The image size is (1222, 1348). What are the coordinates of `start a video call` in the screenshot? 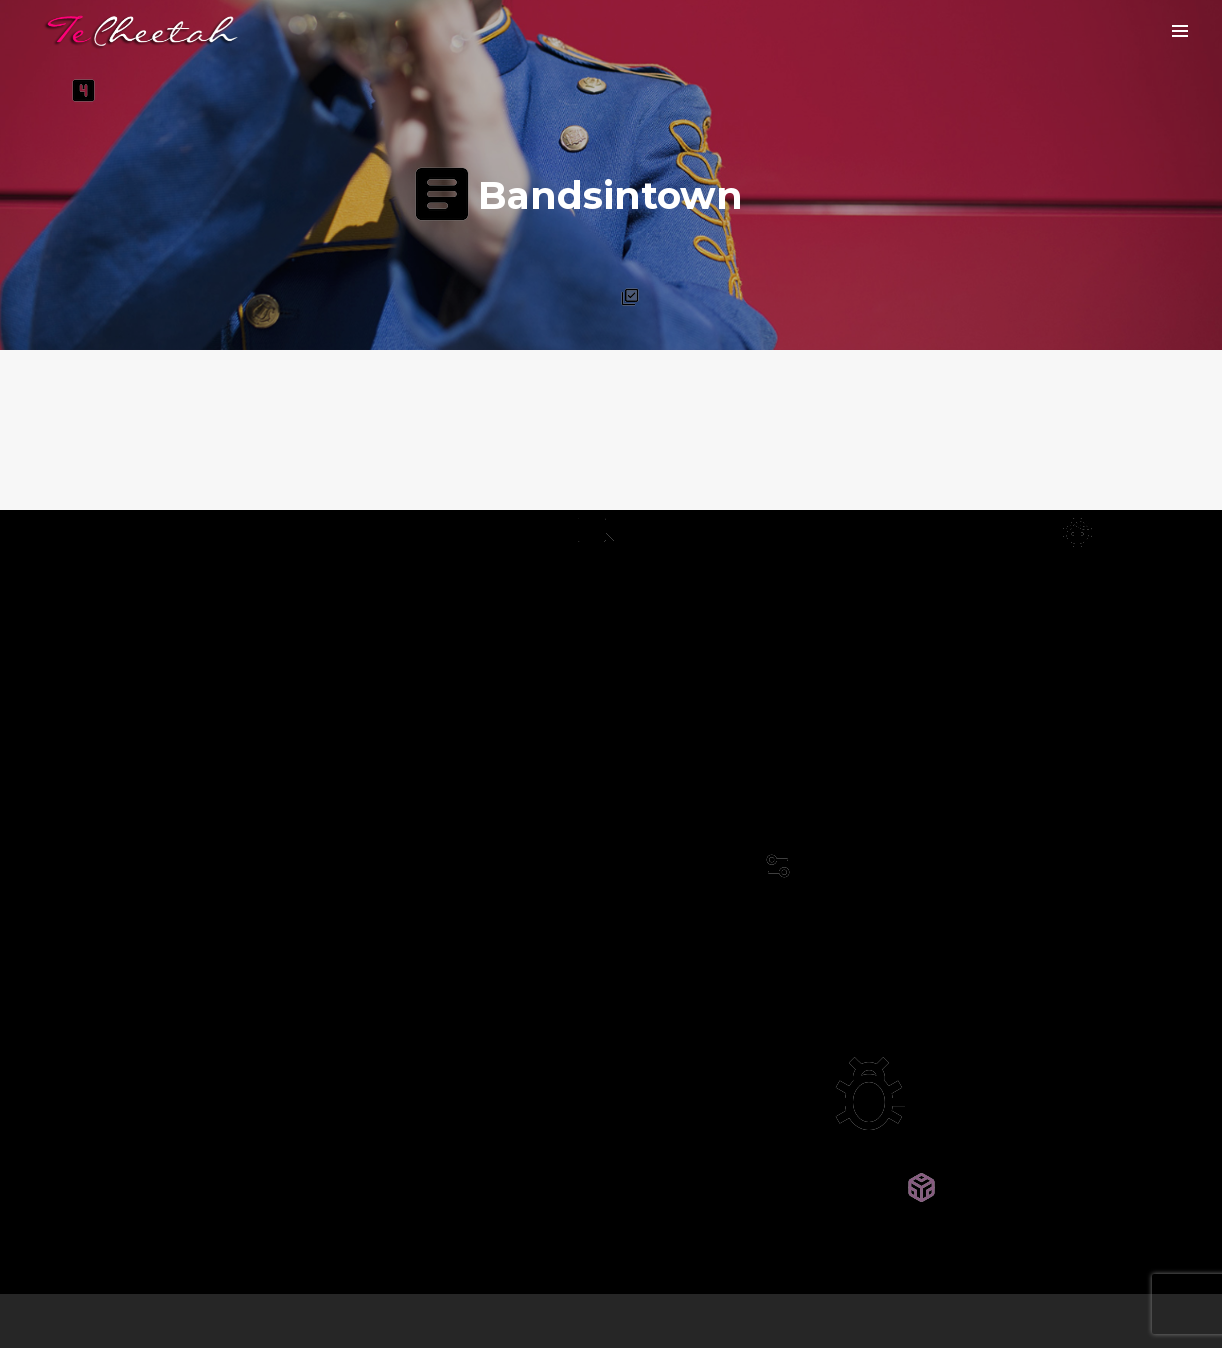 It's located at (596, 530).